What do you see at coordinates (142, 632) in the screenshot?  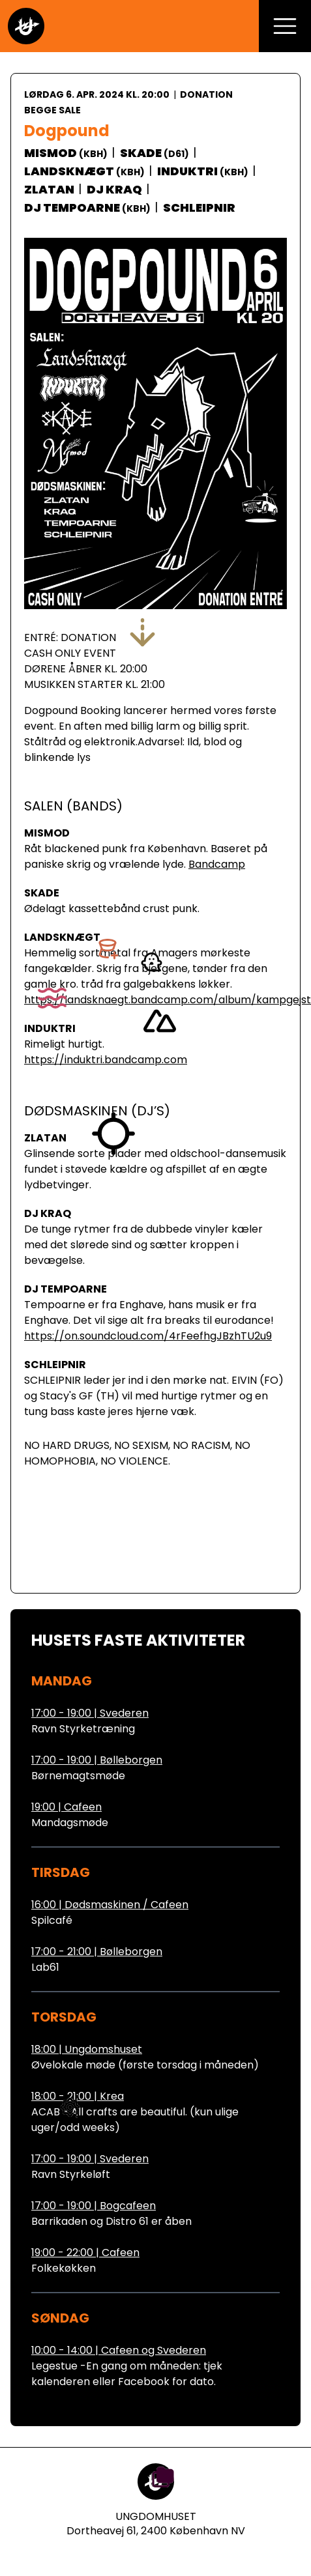 I see `download in progress` at bounding box center [142, 632].